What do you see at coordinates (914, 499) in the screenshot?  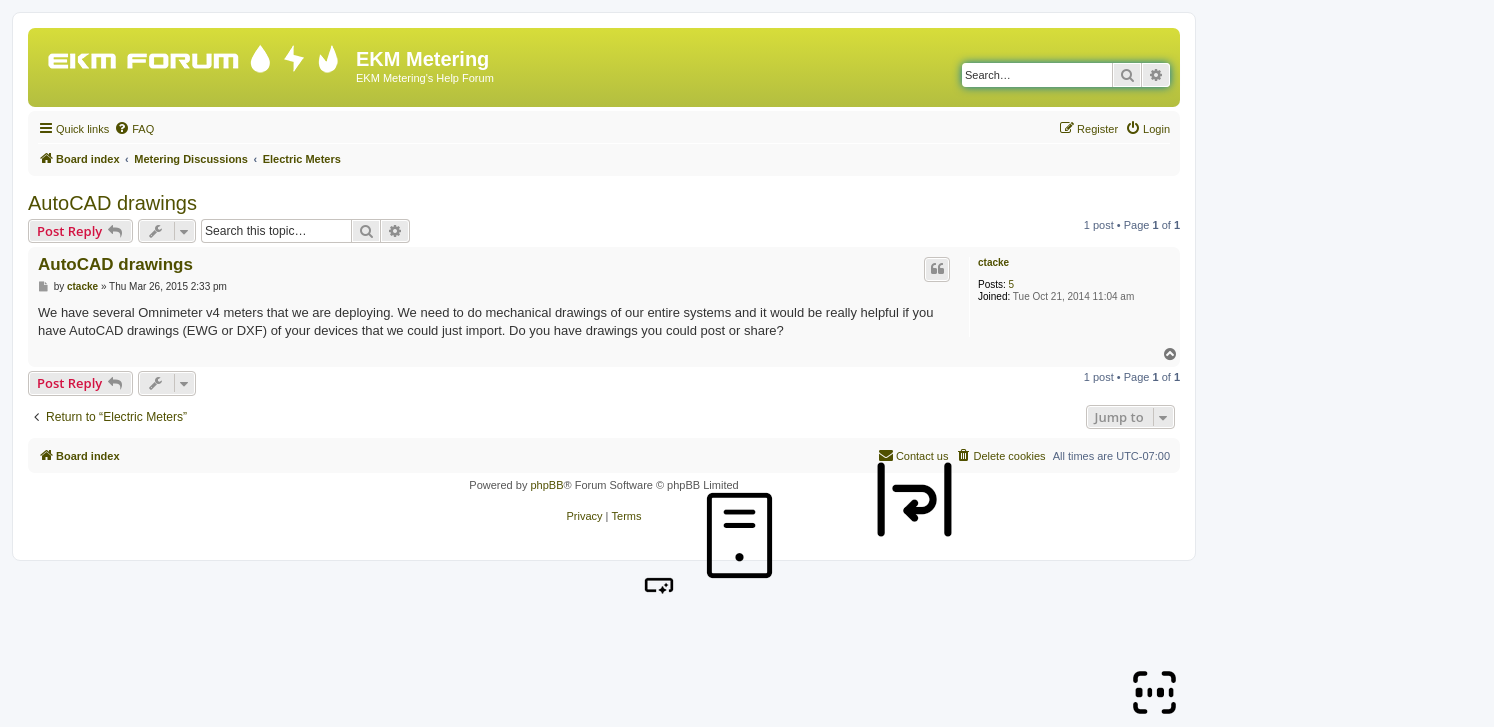 I see `wrap text to column width` at bounding box center [914, 499].